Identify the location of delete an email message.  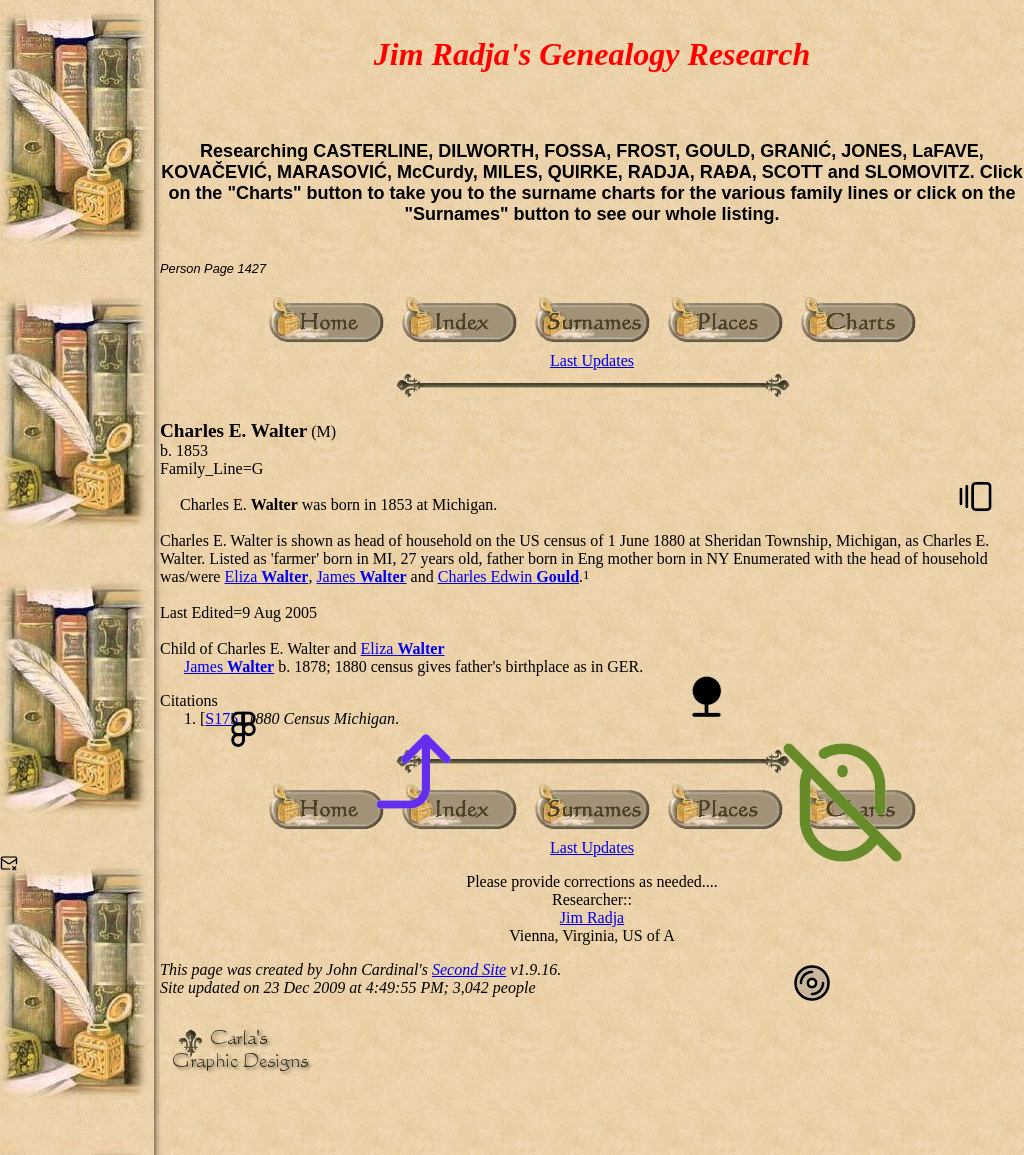
(9, 863).